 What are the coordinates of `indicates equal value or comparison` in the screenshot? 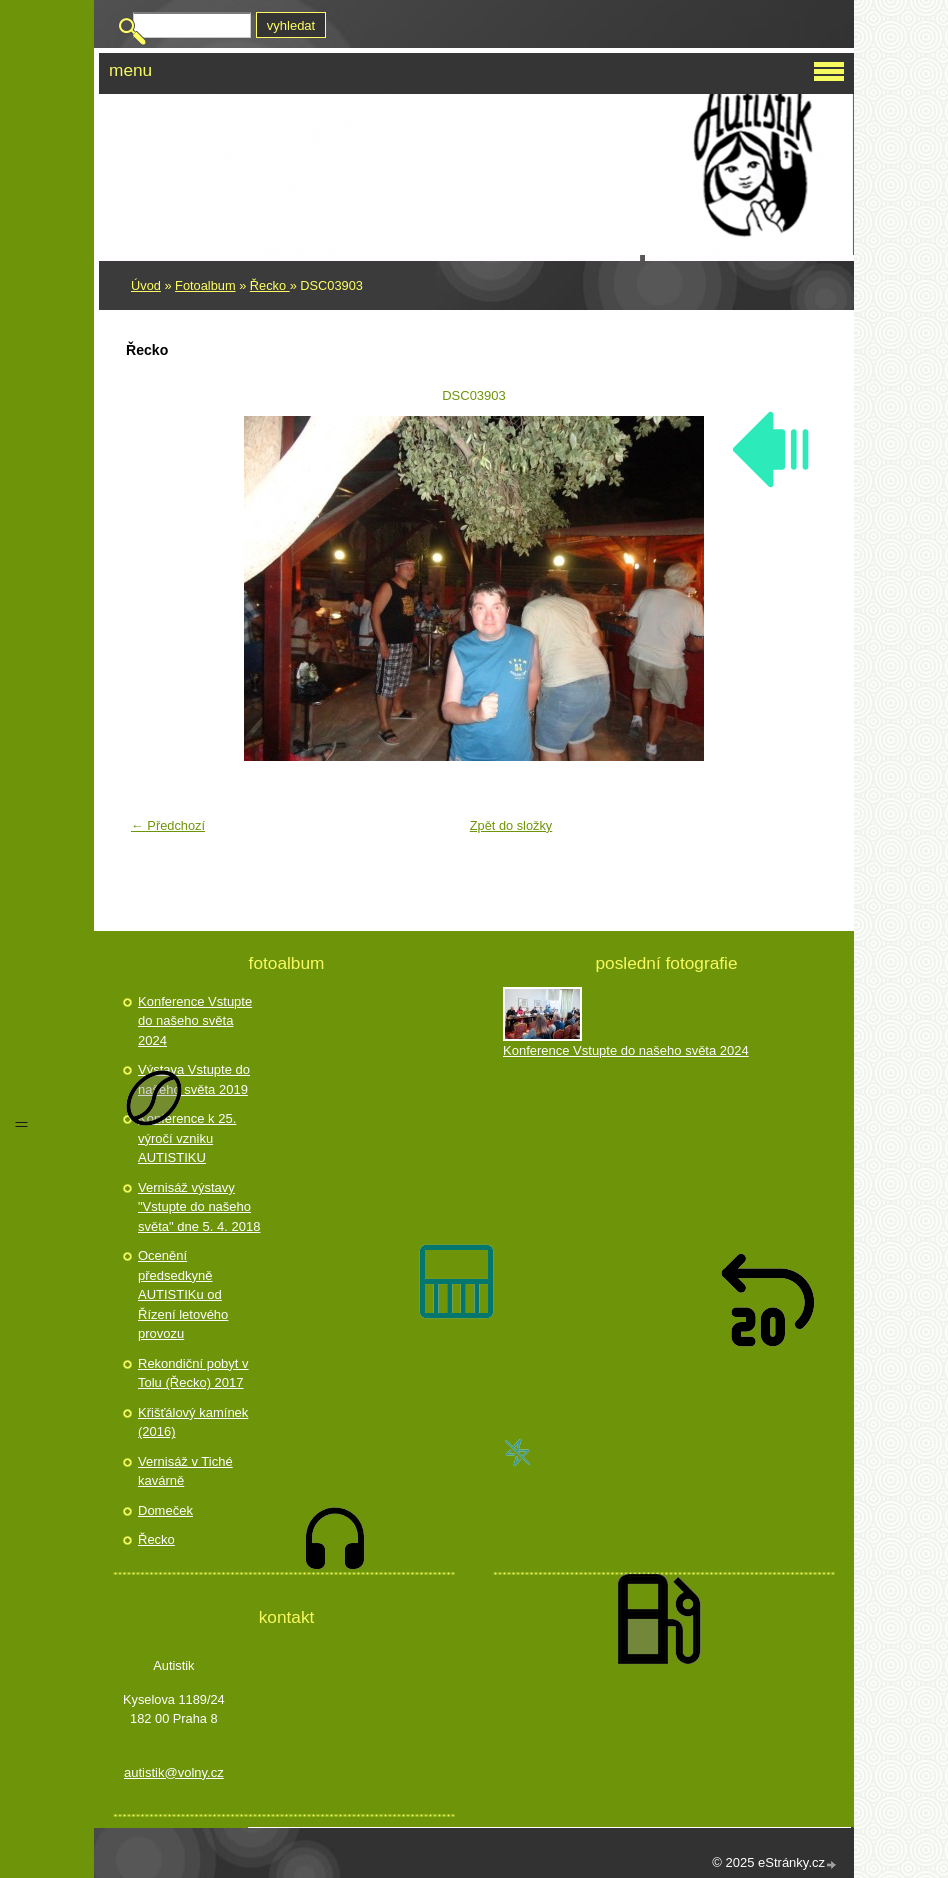 It's located at (21, 1124).